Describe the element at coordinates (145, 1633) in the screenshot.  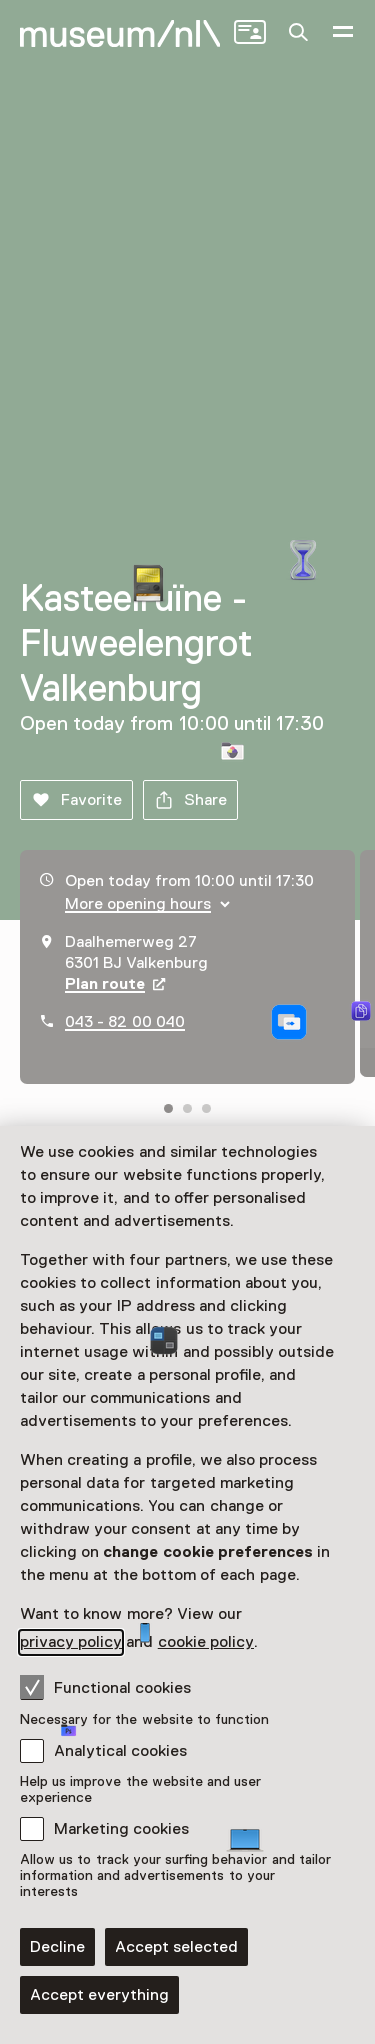
I see `manage connected iPhone device` at that location.